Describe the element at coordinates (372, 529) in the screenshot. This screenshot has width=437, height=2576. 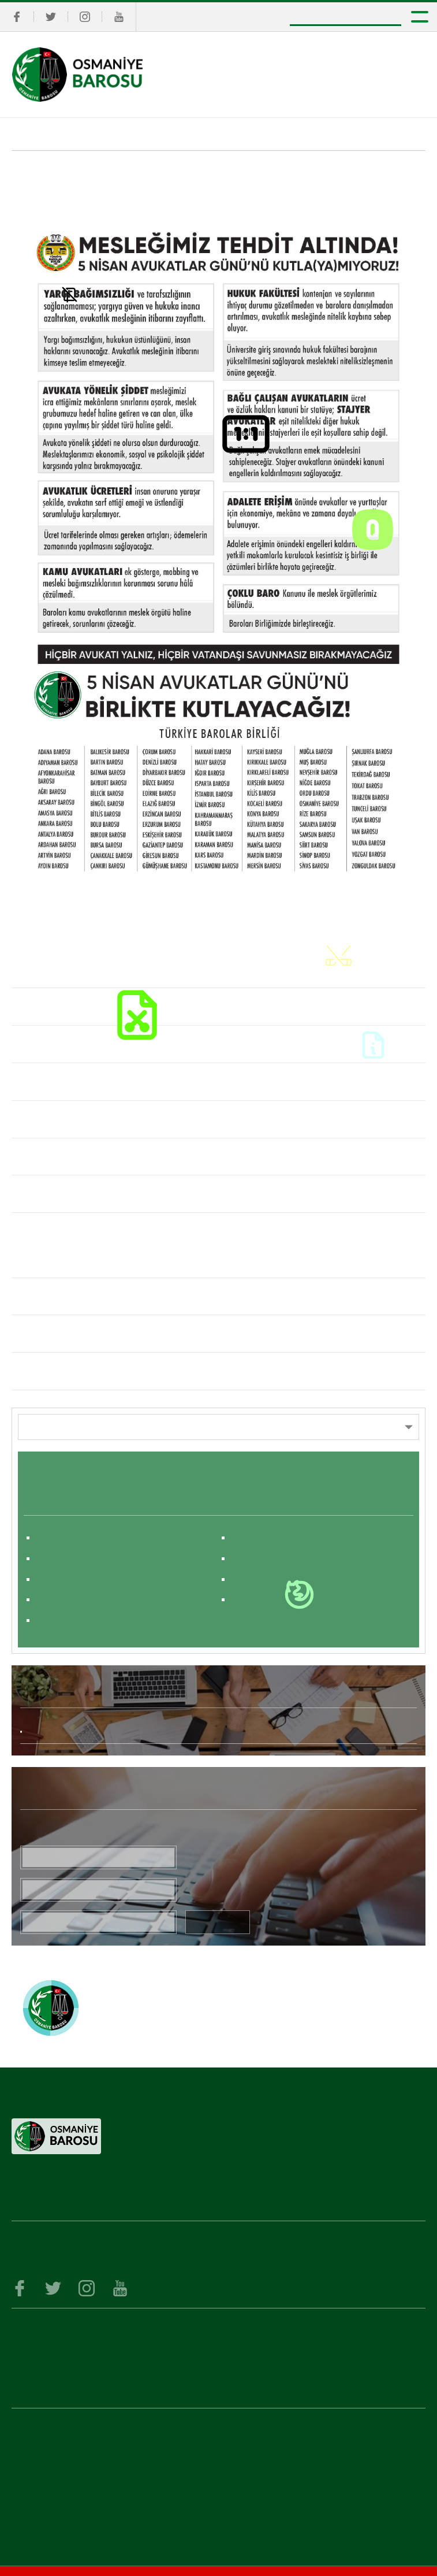
I see `represents the letter Q in a keyboard or text input` at that location.